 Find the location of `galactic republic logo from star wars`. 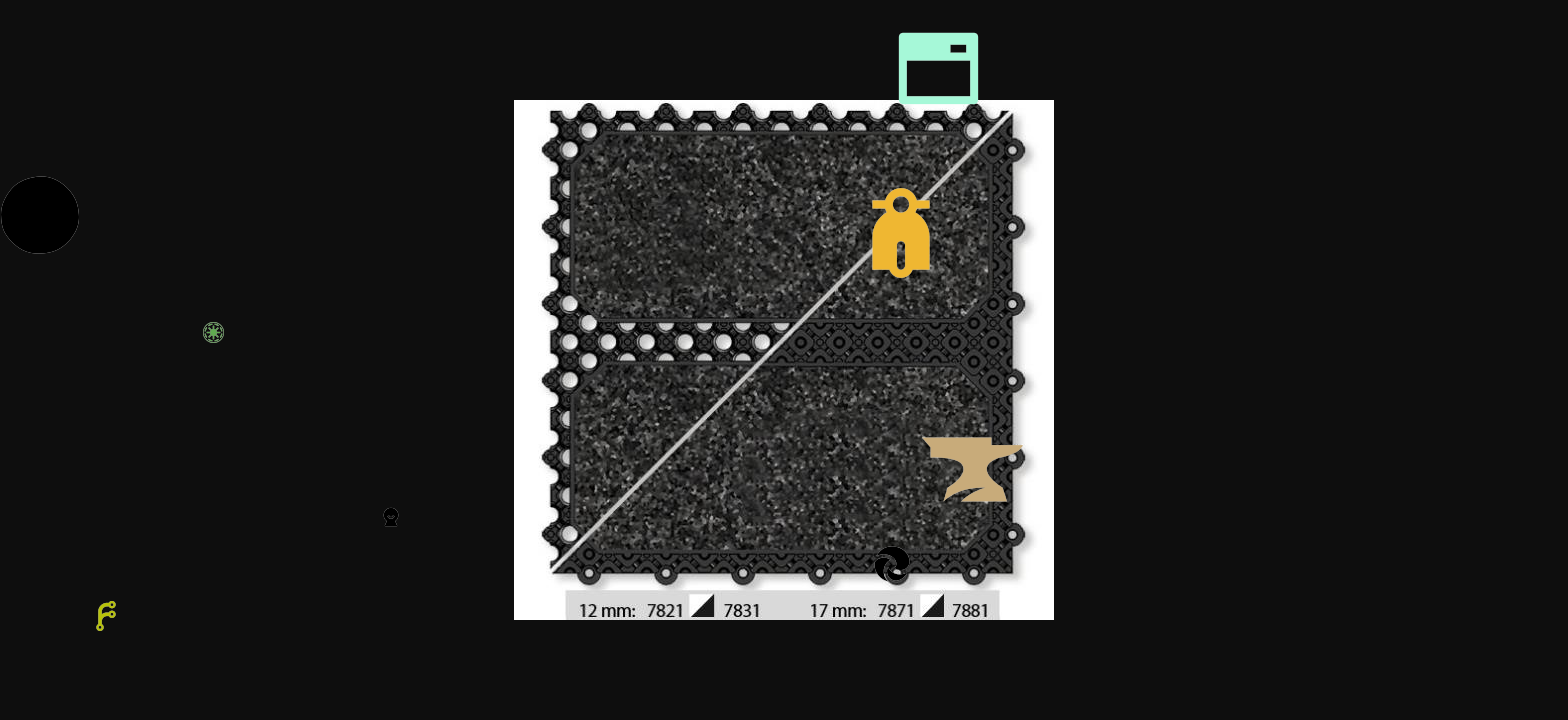

galactic republic logo from star wars is located at coordinates (213, 332).